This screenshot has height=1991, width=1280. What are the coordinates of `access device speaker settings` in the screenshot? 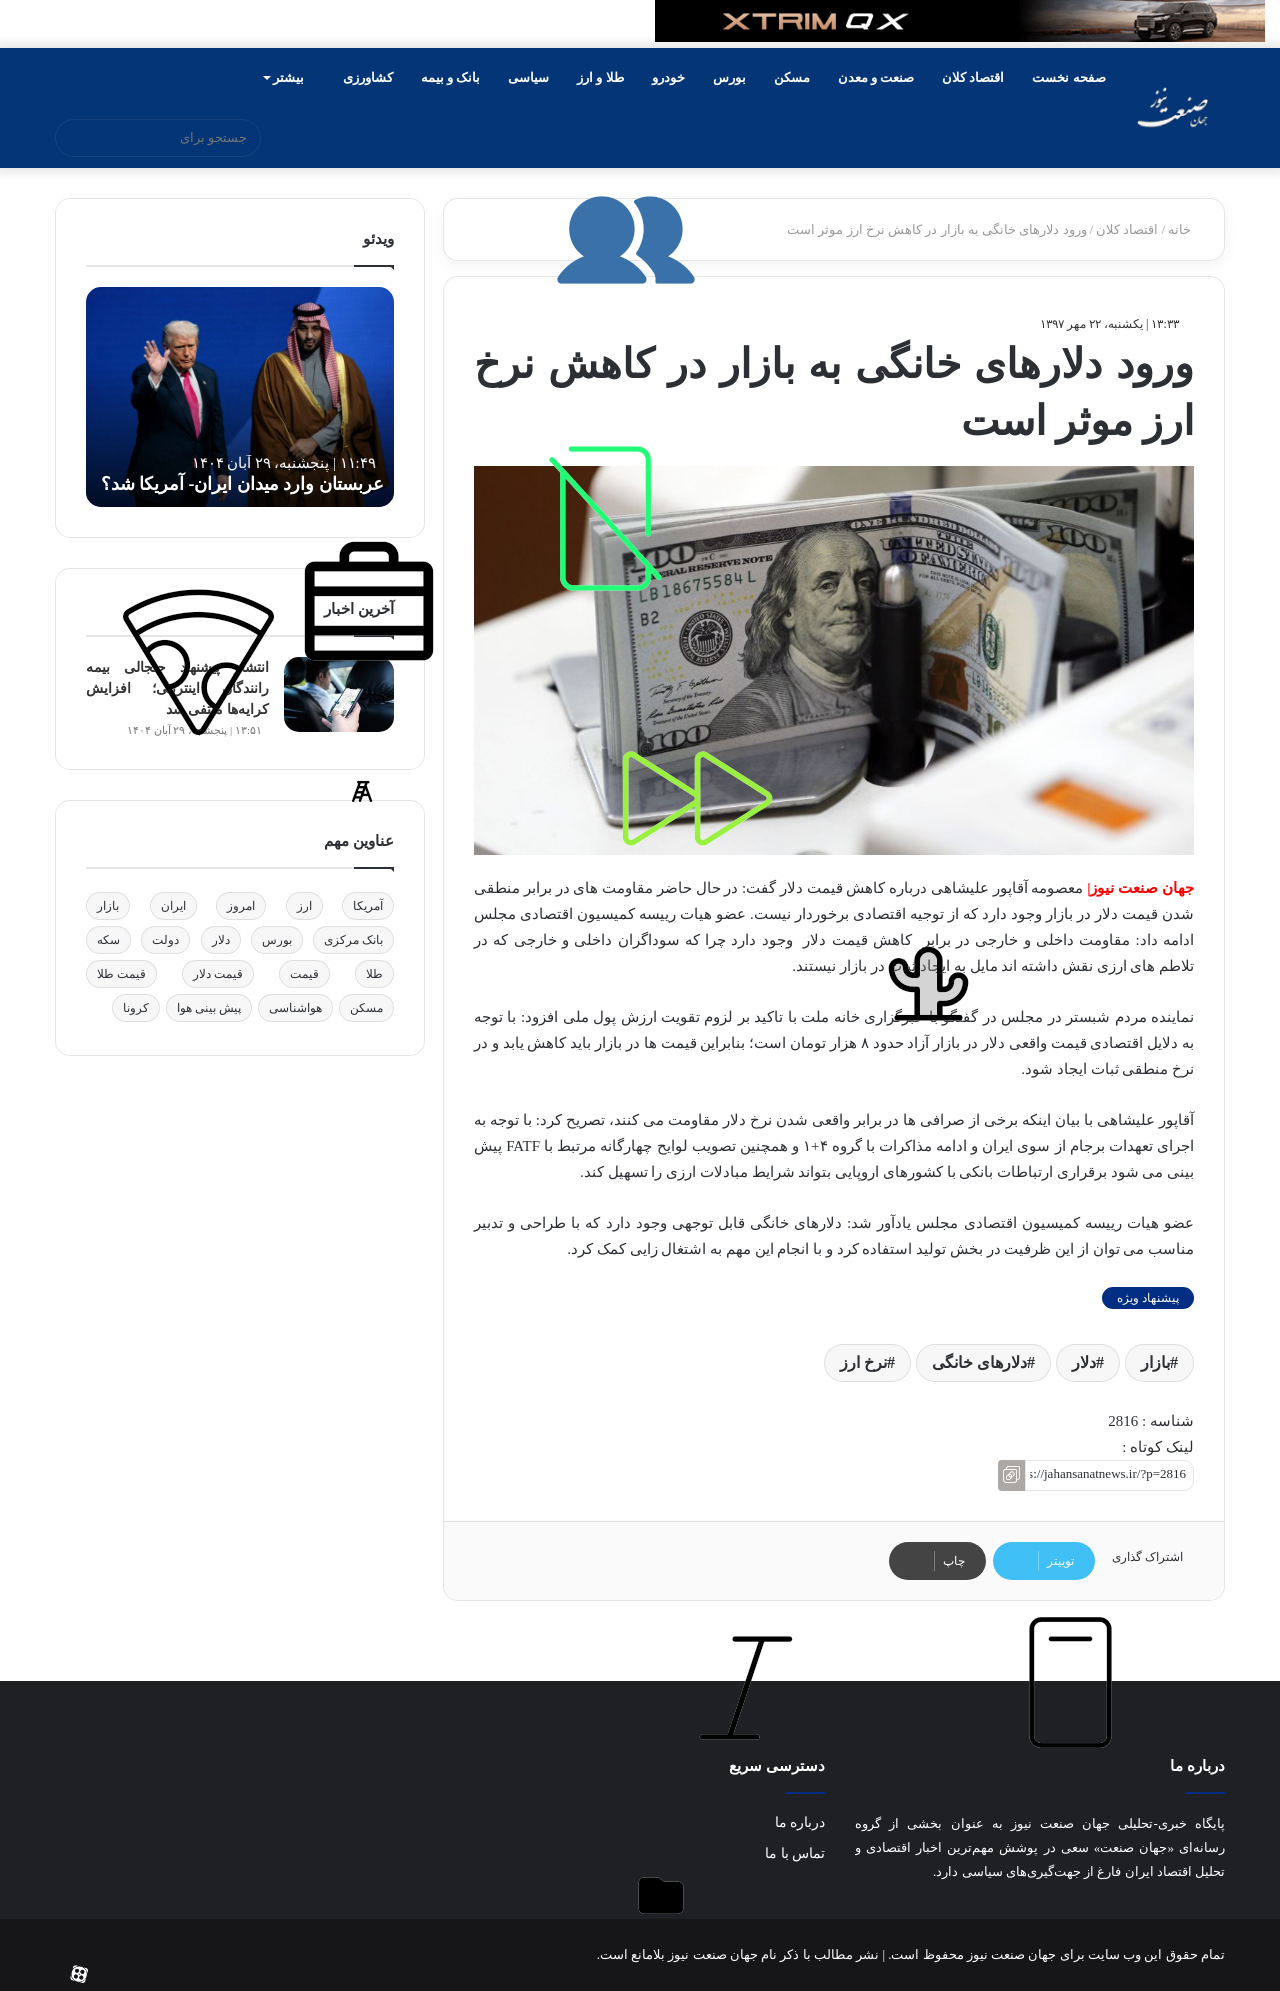 It's located at (1070, 1682).